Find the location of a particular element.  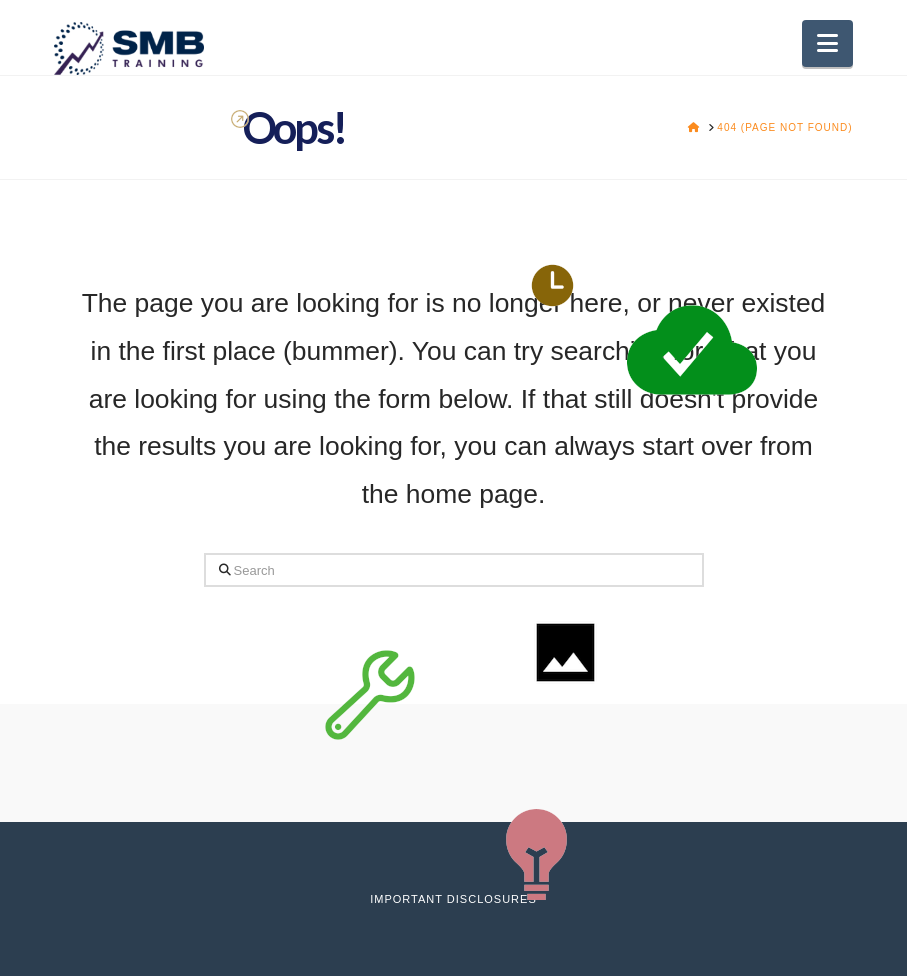

view photos or images is located at coordinates (565, 652).